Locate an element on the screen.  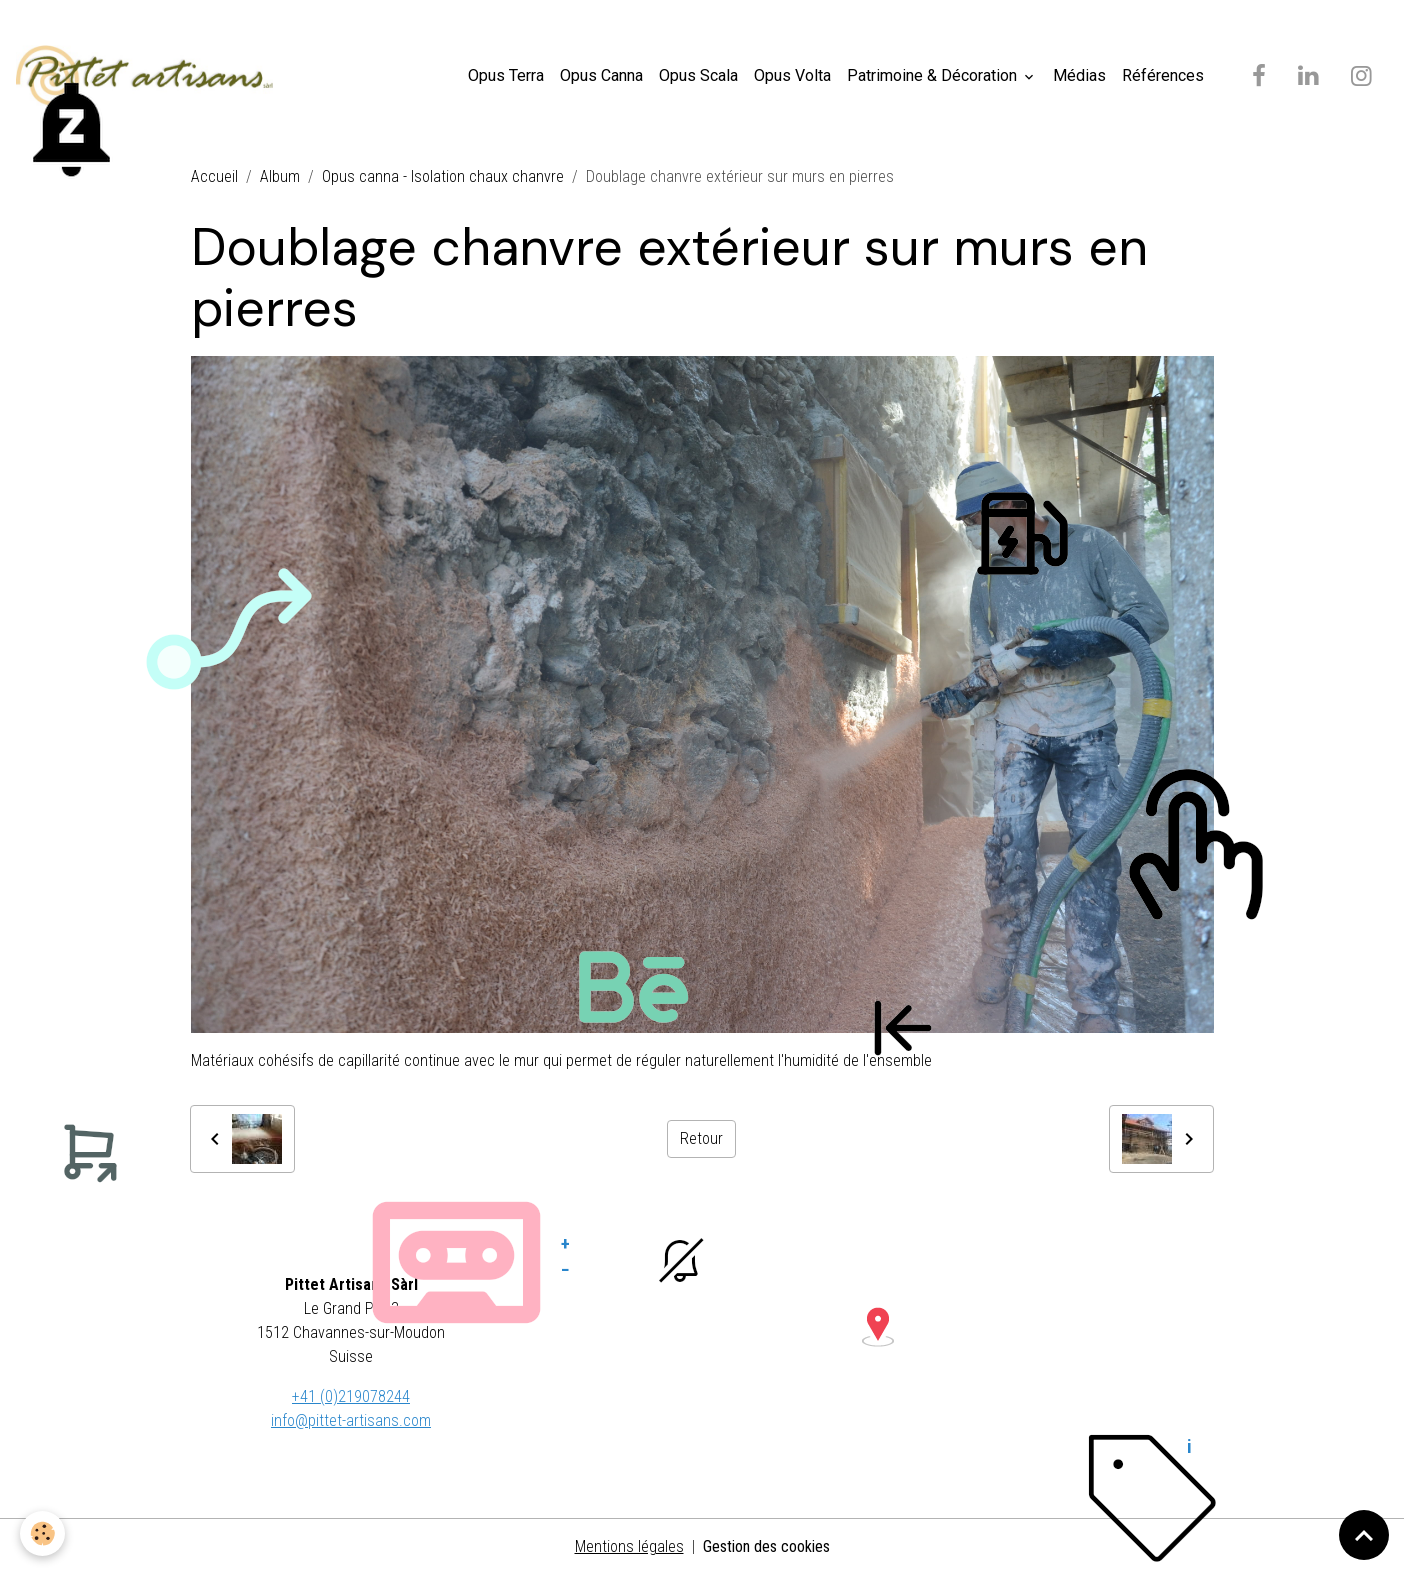
share your shopping cart with others is located at coordinates (89, 1152).